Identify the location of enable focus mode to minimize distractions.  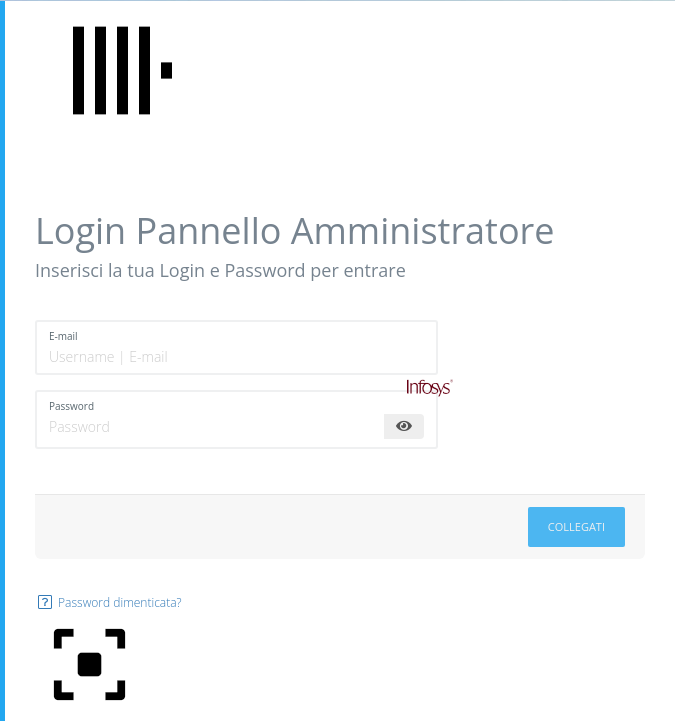
(89, 664).